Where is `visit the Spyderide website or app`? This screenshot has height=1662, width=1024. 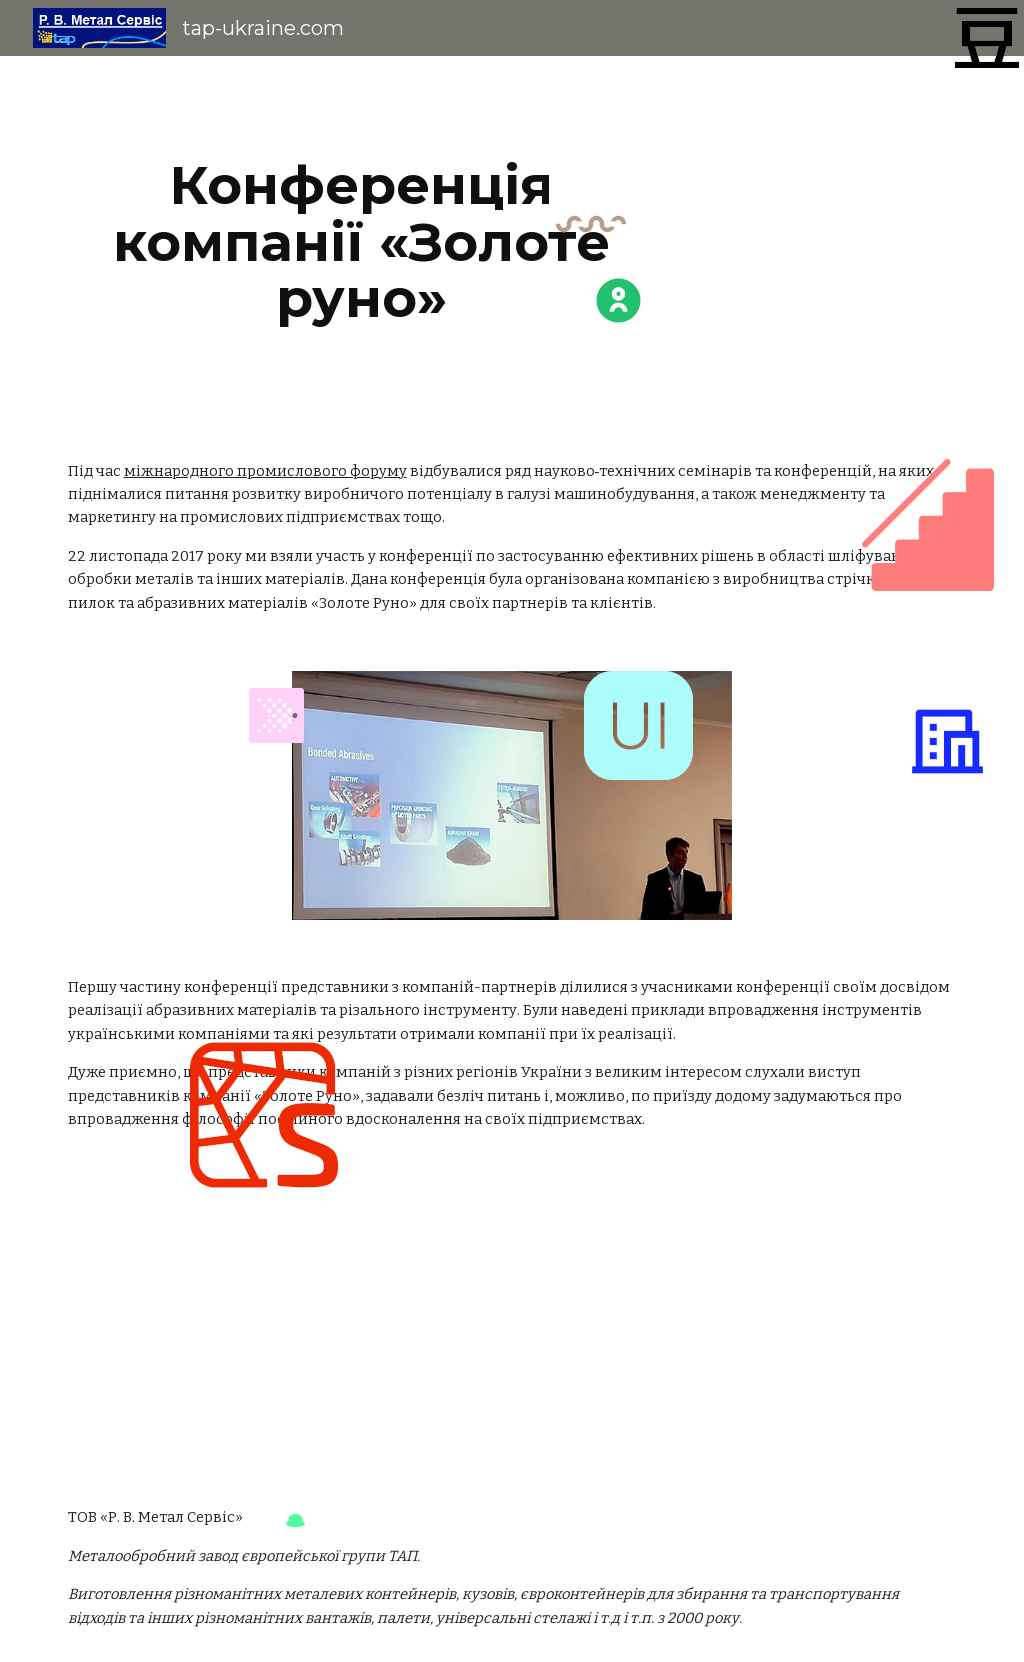
visit the Spyderide website or app is located at coordinates (264, 1115).